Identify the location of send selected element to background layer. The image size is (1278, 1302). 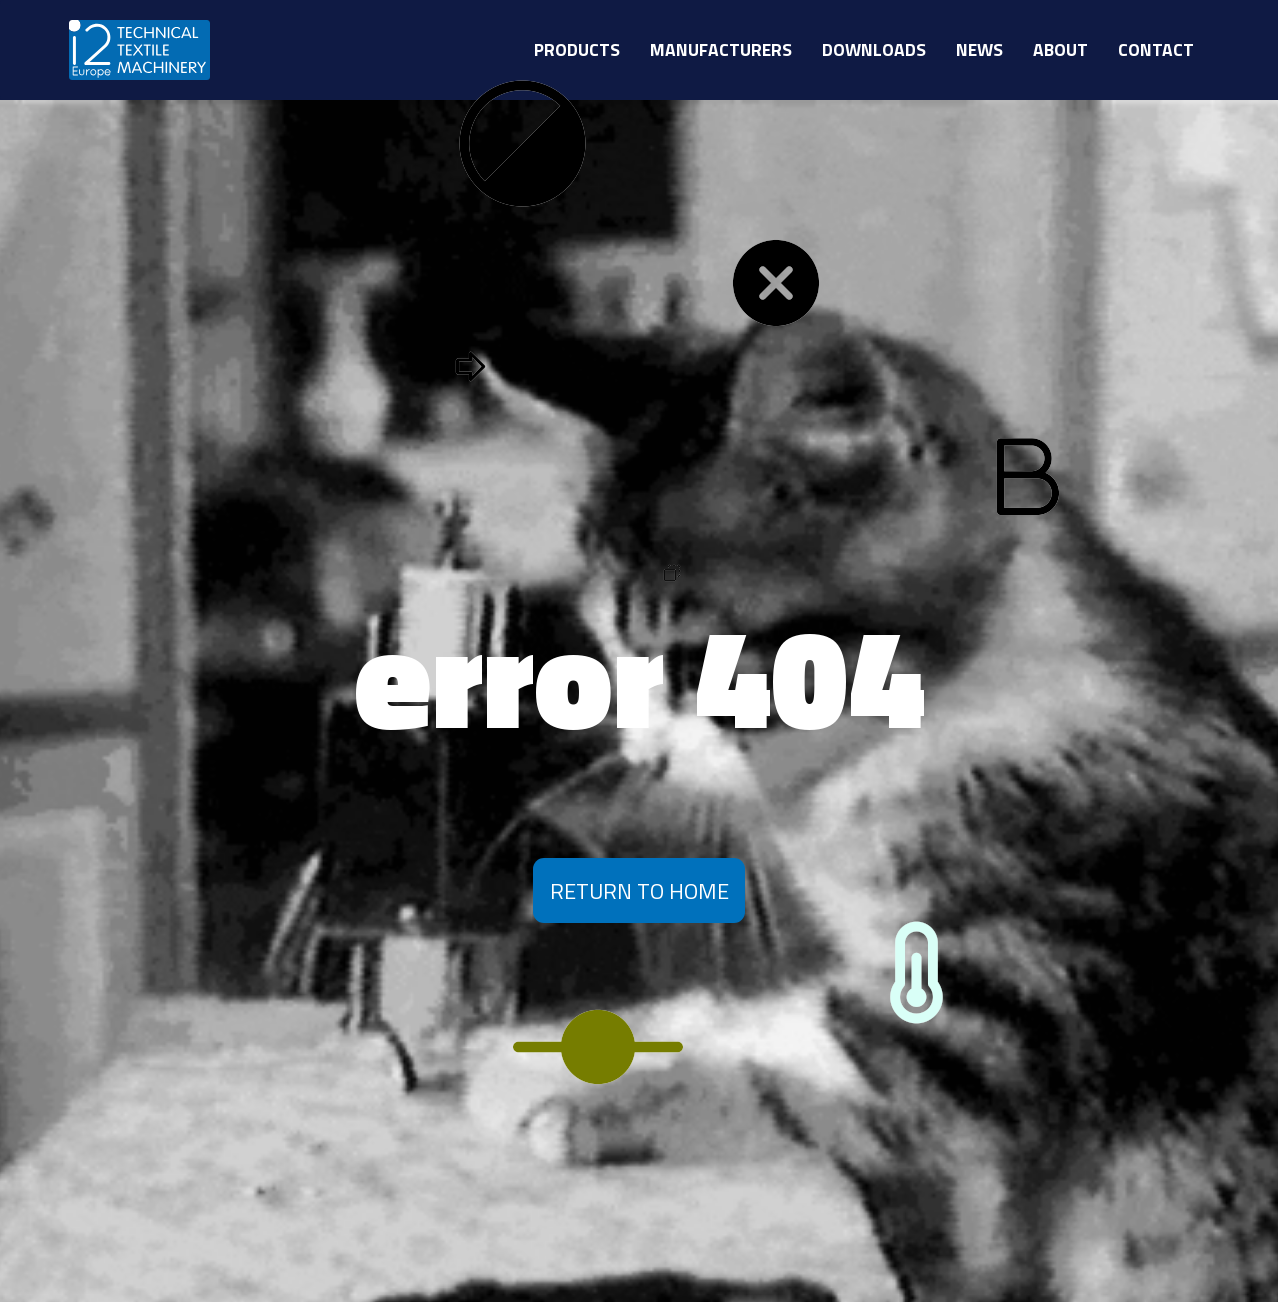
(672, 573).